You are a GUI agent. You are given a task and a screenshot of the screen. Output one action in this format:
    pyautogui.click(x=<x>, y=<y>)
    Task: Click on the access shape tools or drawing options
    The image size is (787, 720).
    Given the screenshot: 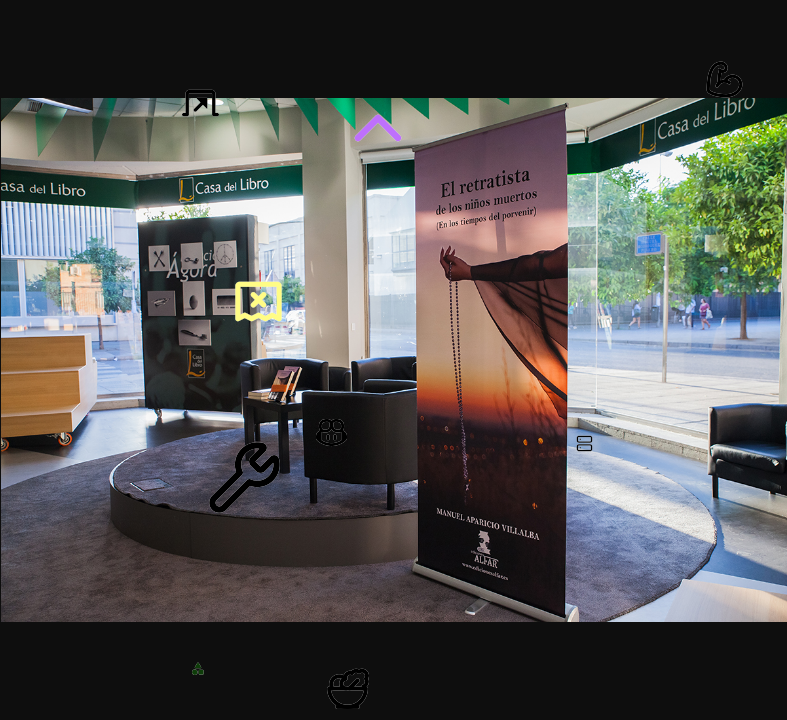 What is the action you would take?
    pyautogui.click(x=198, y=669)
    